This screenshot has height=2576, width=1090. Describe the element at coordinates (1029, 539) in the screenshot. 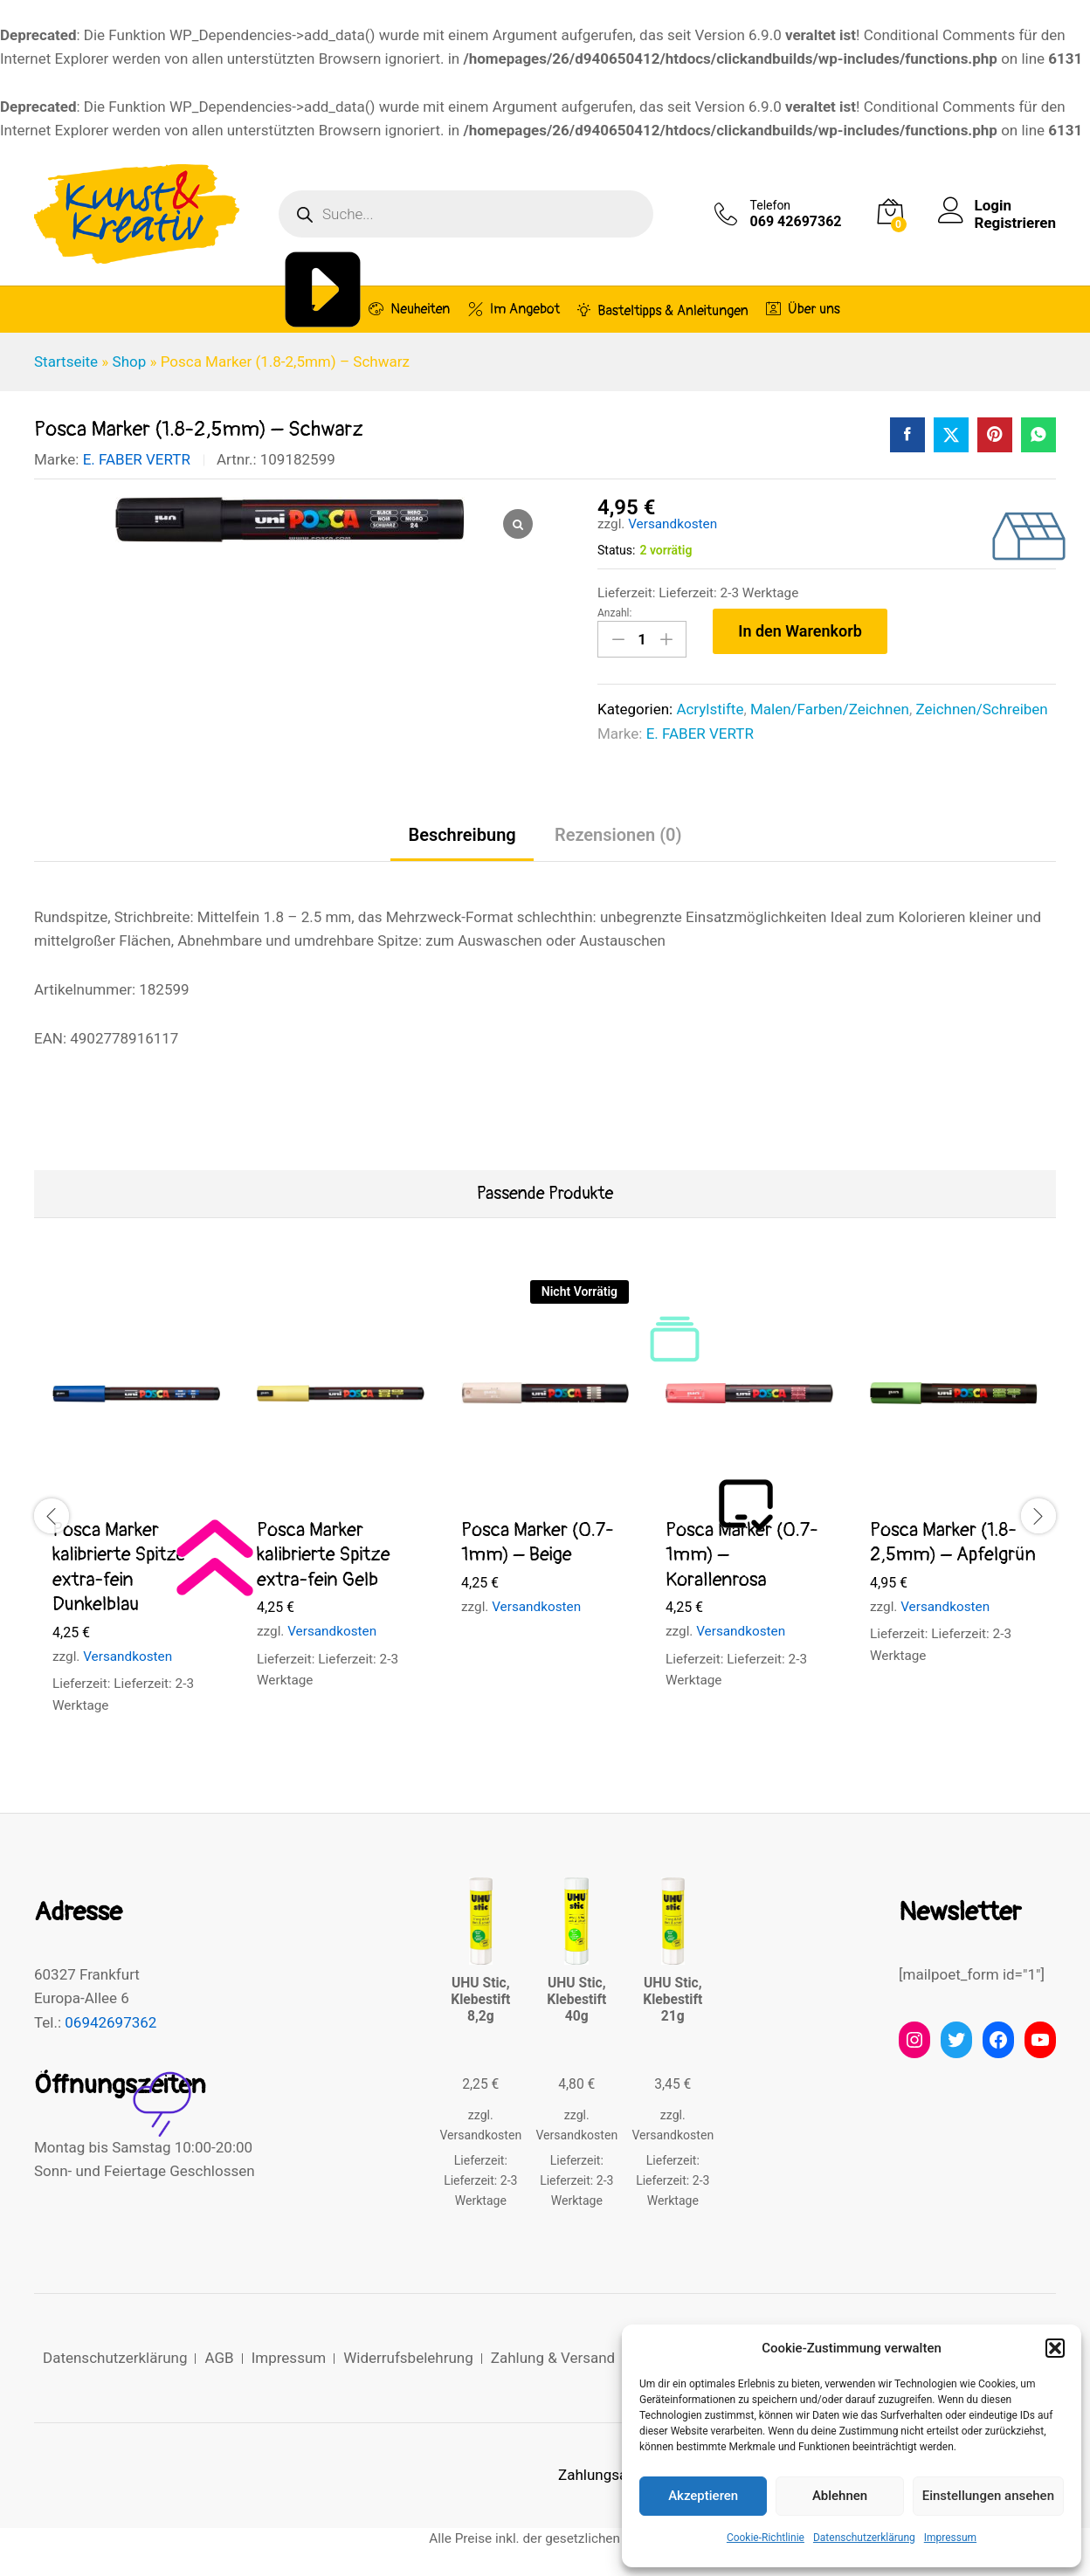

I see `view solar panel or renewable energy settings` at that location.